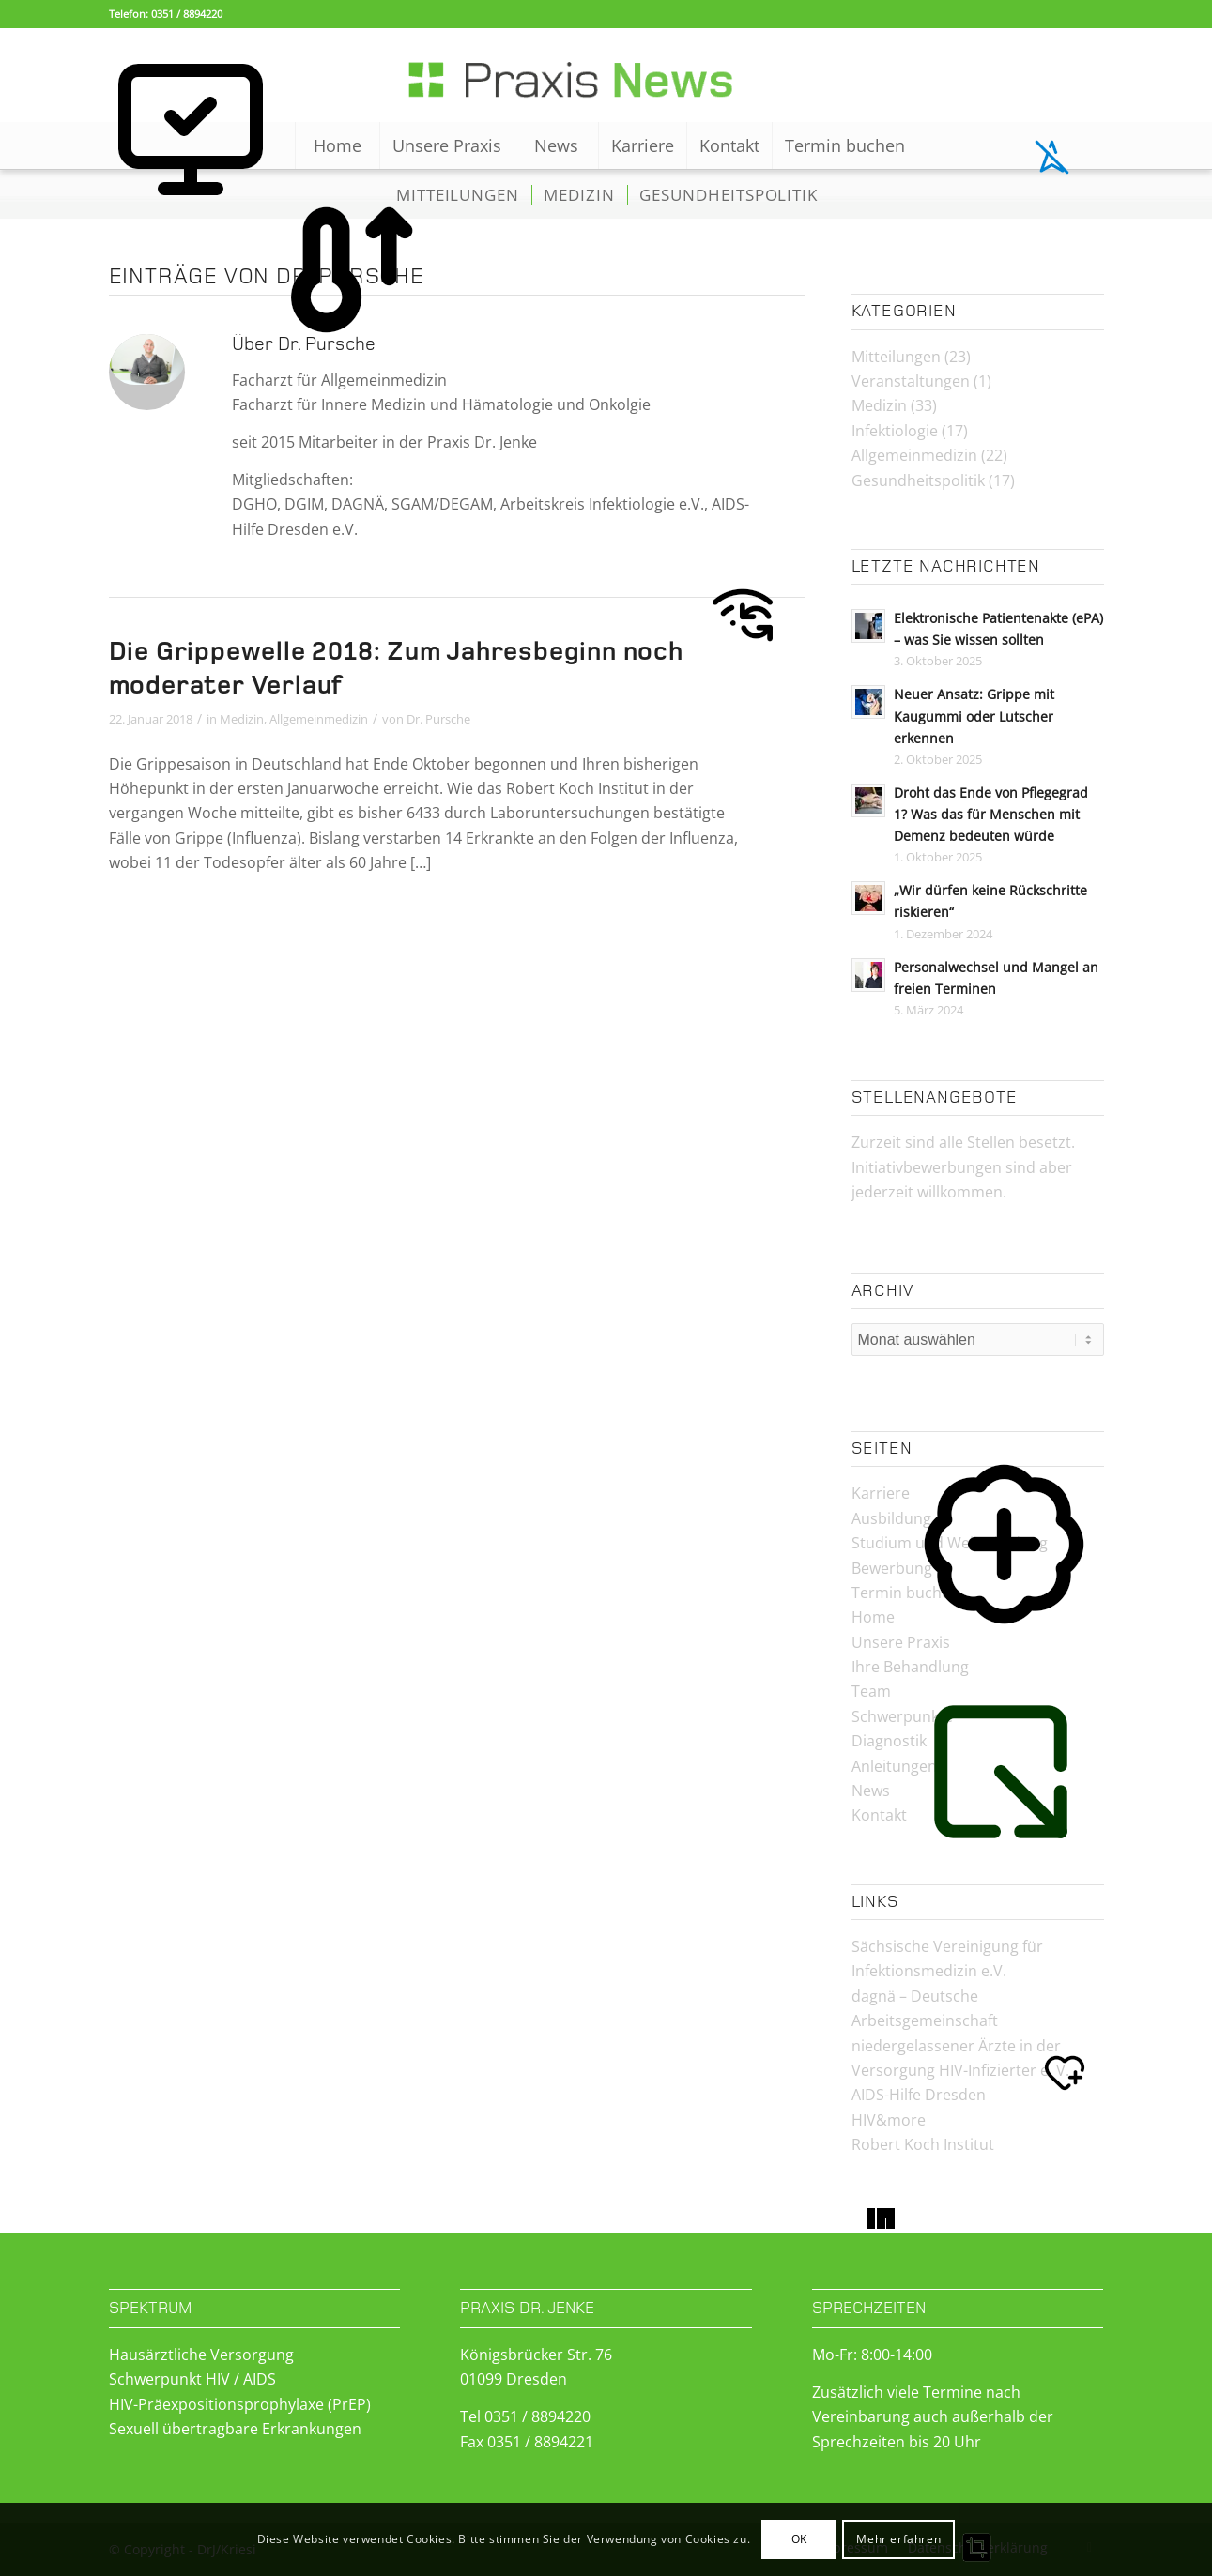  What do you see at coordinates (349, 269) in the screenshot?
I see `indicates rising temperature` at bounding box center [349, 269].